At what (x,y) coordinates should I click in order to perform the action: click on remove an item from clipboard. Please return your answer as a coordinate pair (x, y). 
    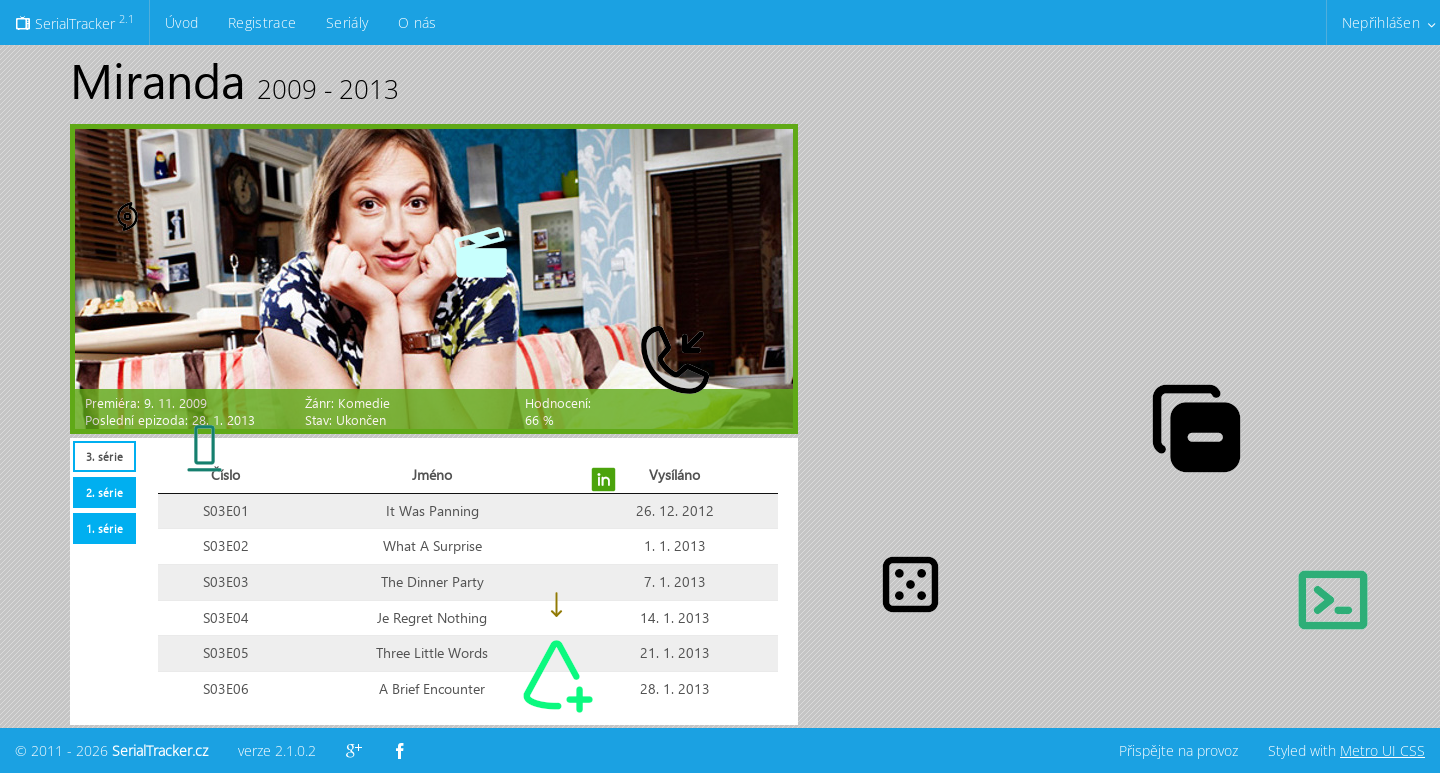
    Looking at the image, I should click on (1196, 428).